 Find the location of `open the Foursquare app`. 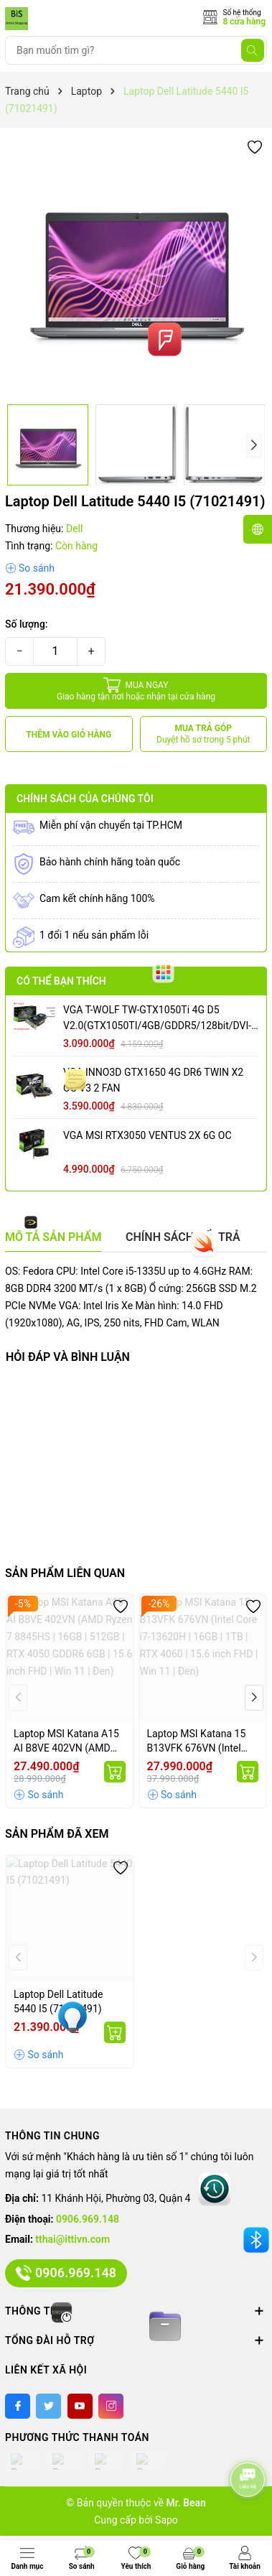

open the Foursquare app is located at coordinates (164, 339).